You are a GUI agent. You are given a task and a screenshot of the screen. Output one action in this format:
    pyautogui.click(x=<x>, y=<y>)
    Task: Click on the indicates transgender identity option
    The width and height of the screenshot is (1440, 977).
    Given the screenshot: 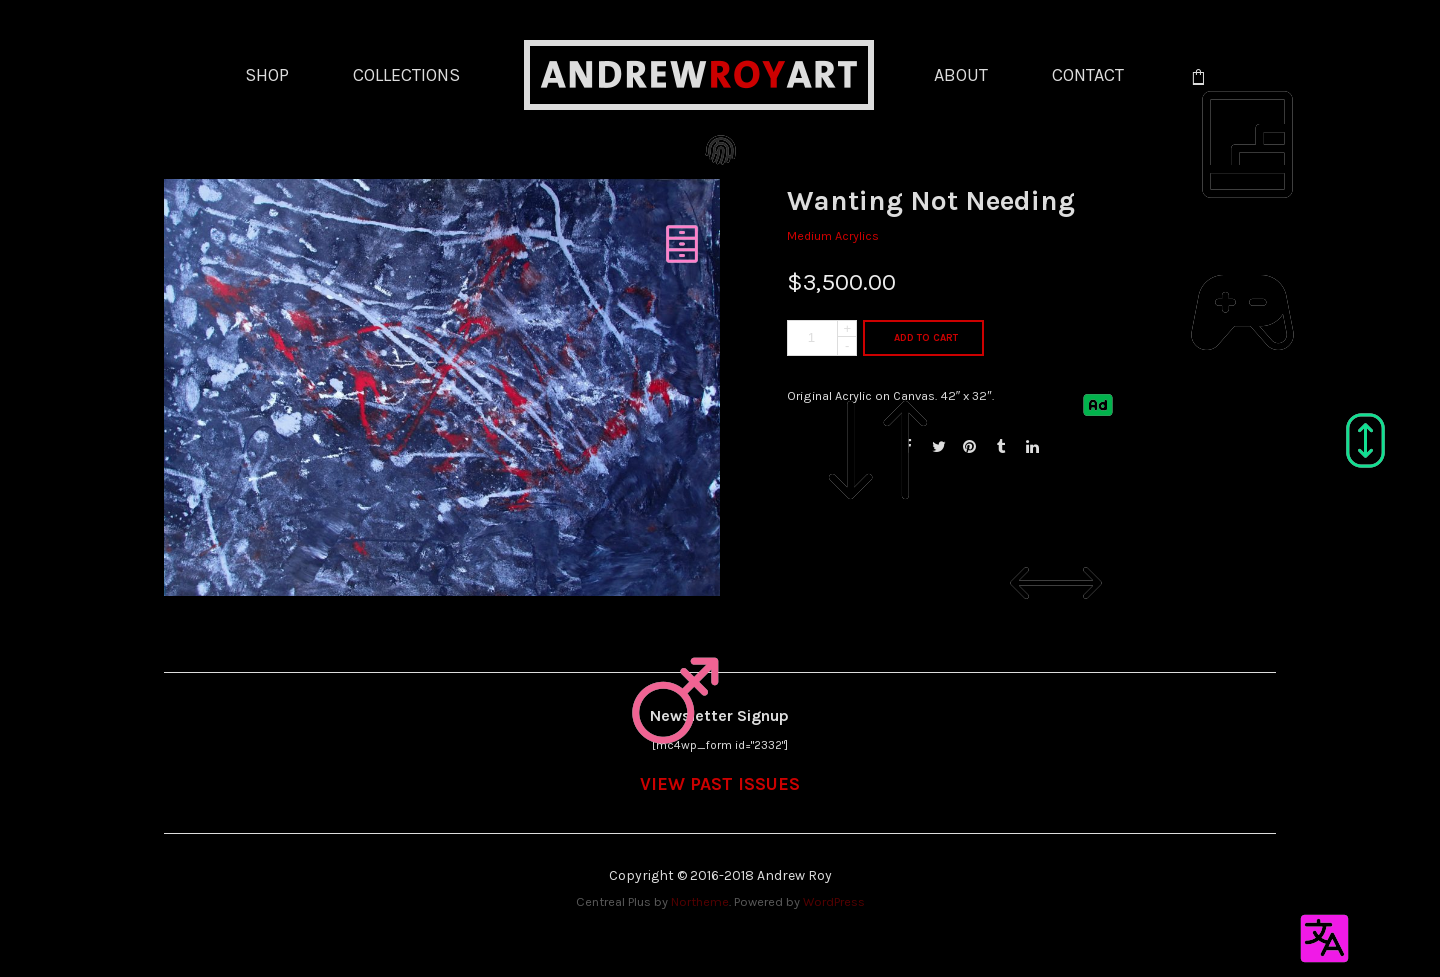 What is the action you would take?
    pyautogui.click(x=677, y=699)
    